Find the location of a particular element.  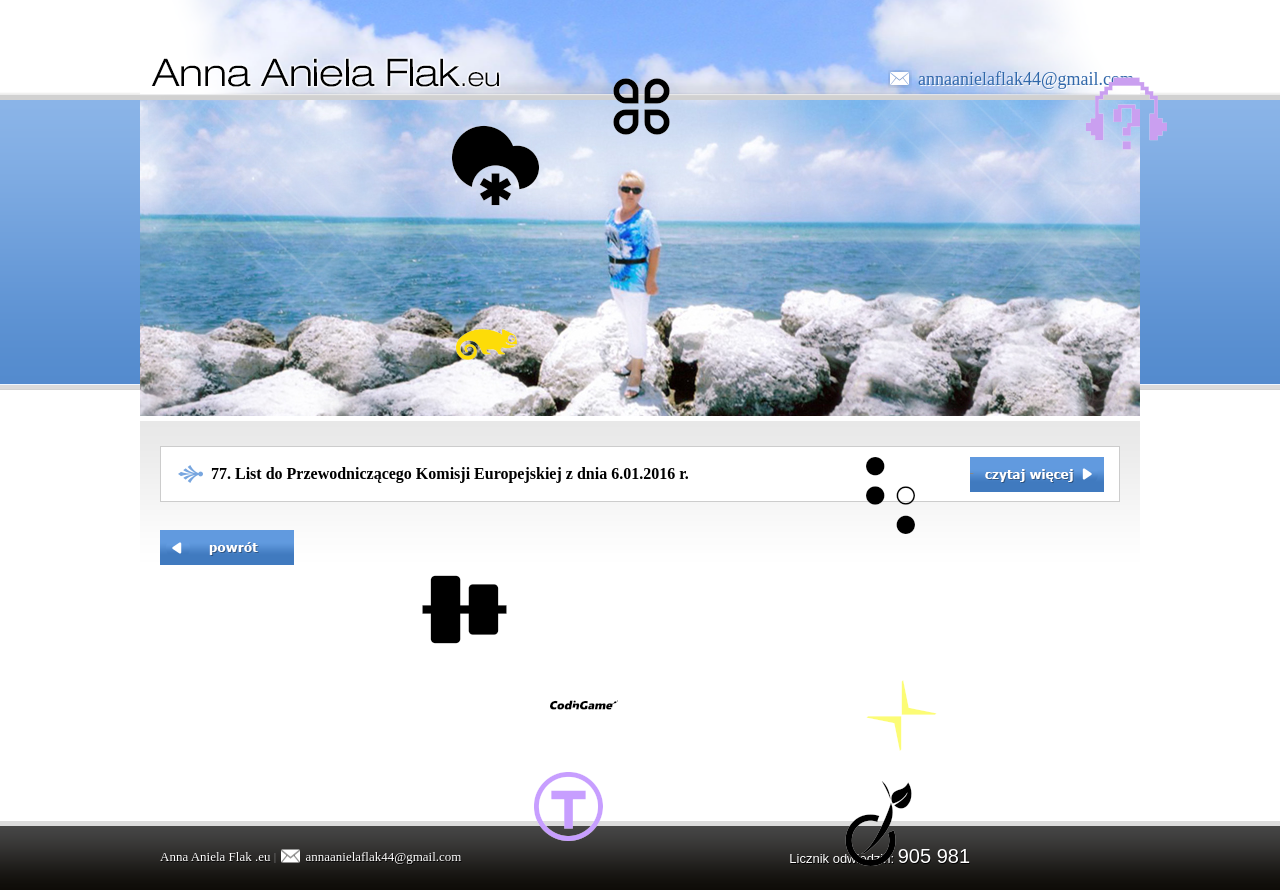

visit the CodinGame platform is located at coordinates (584, 705).